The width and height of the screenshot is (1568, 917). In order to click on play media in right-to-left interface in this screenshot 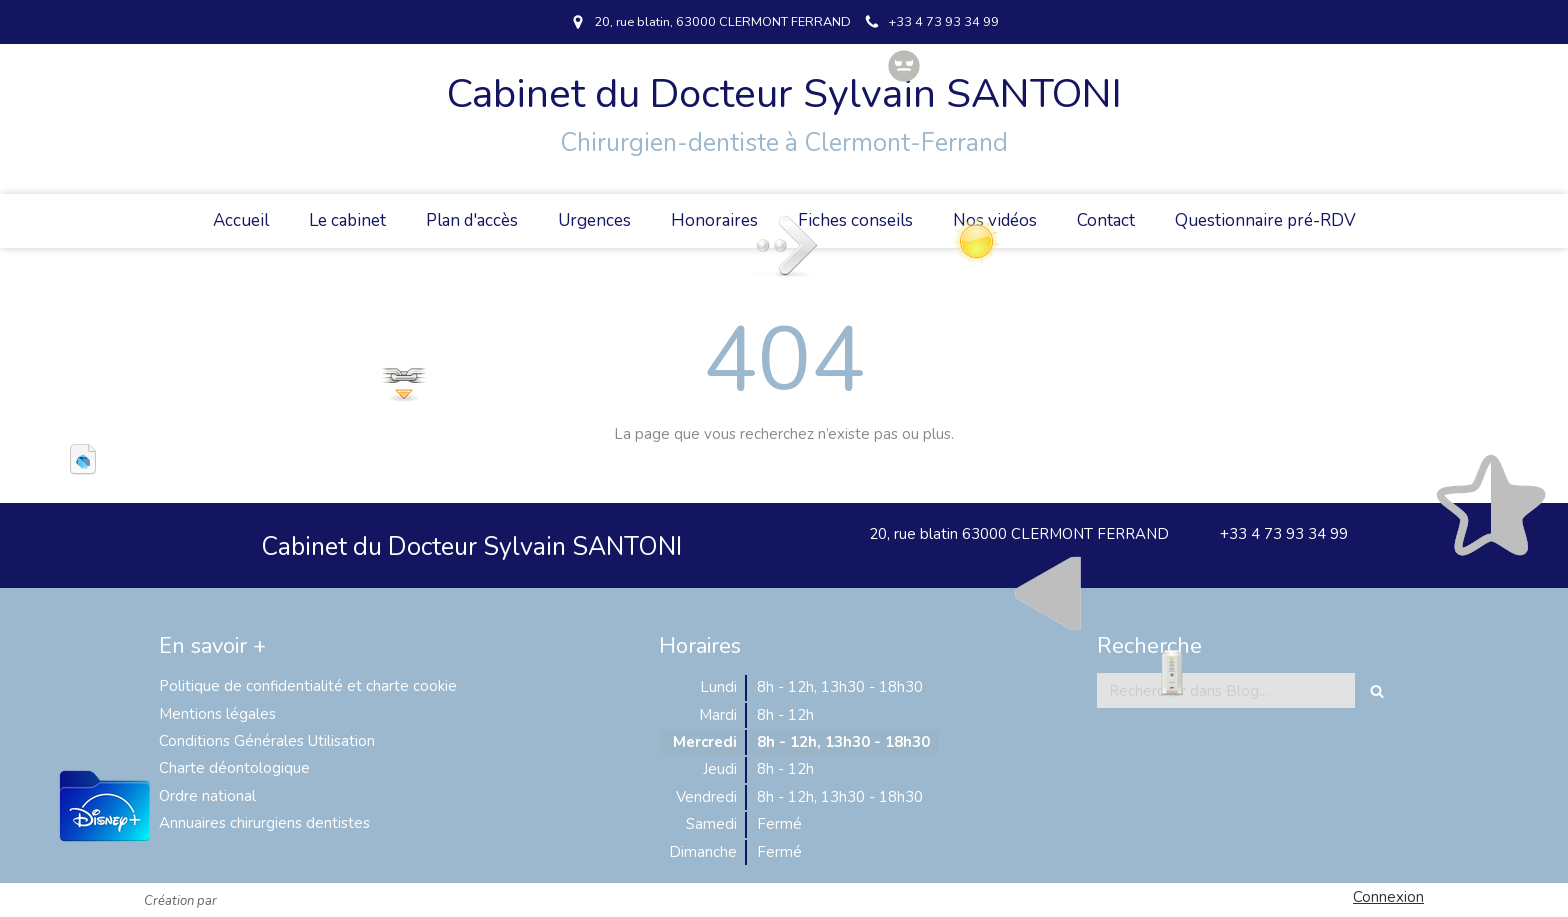, I will do `click(1051, 593)`.